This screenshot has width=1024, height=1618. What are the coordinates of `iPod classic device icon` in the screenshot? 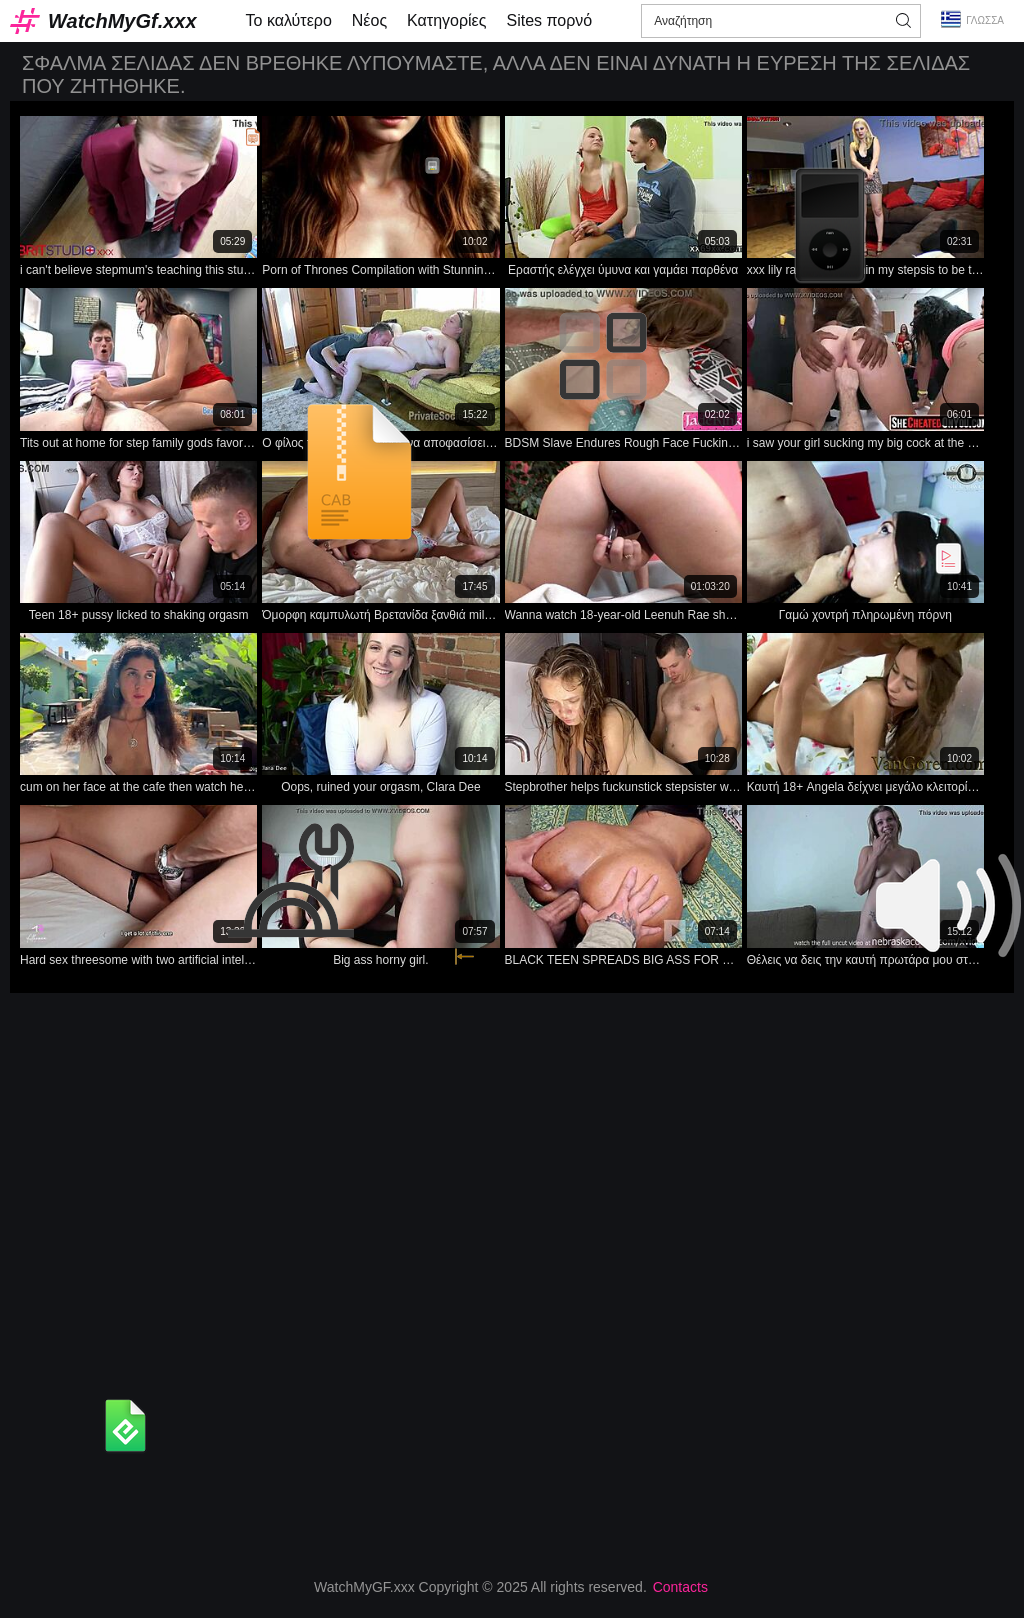 It's located at (830, 225).